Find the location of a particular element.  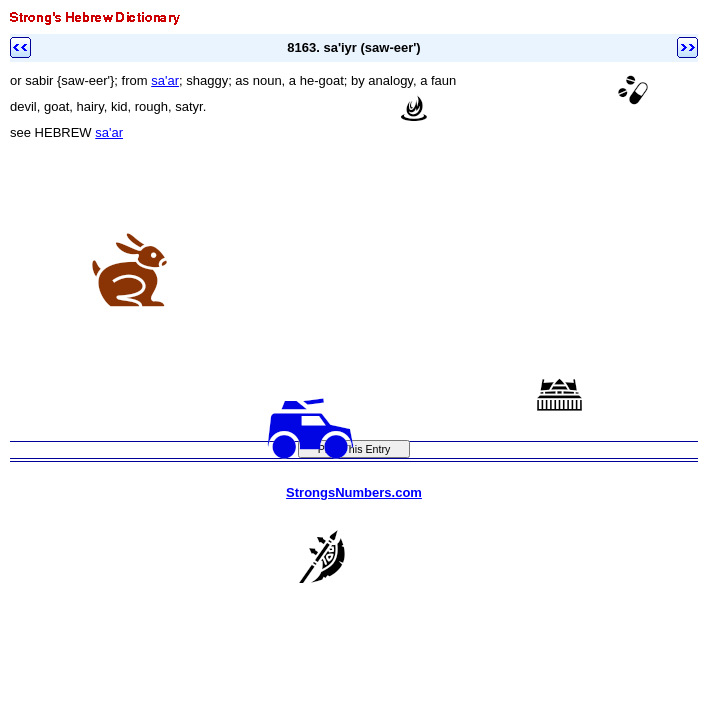

indicates a fire hazard or danger zone is located at coordinates (414, 108).